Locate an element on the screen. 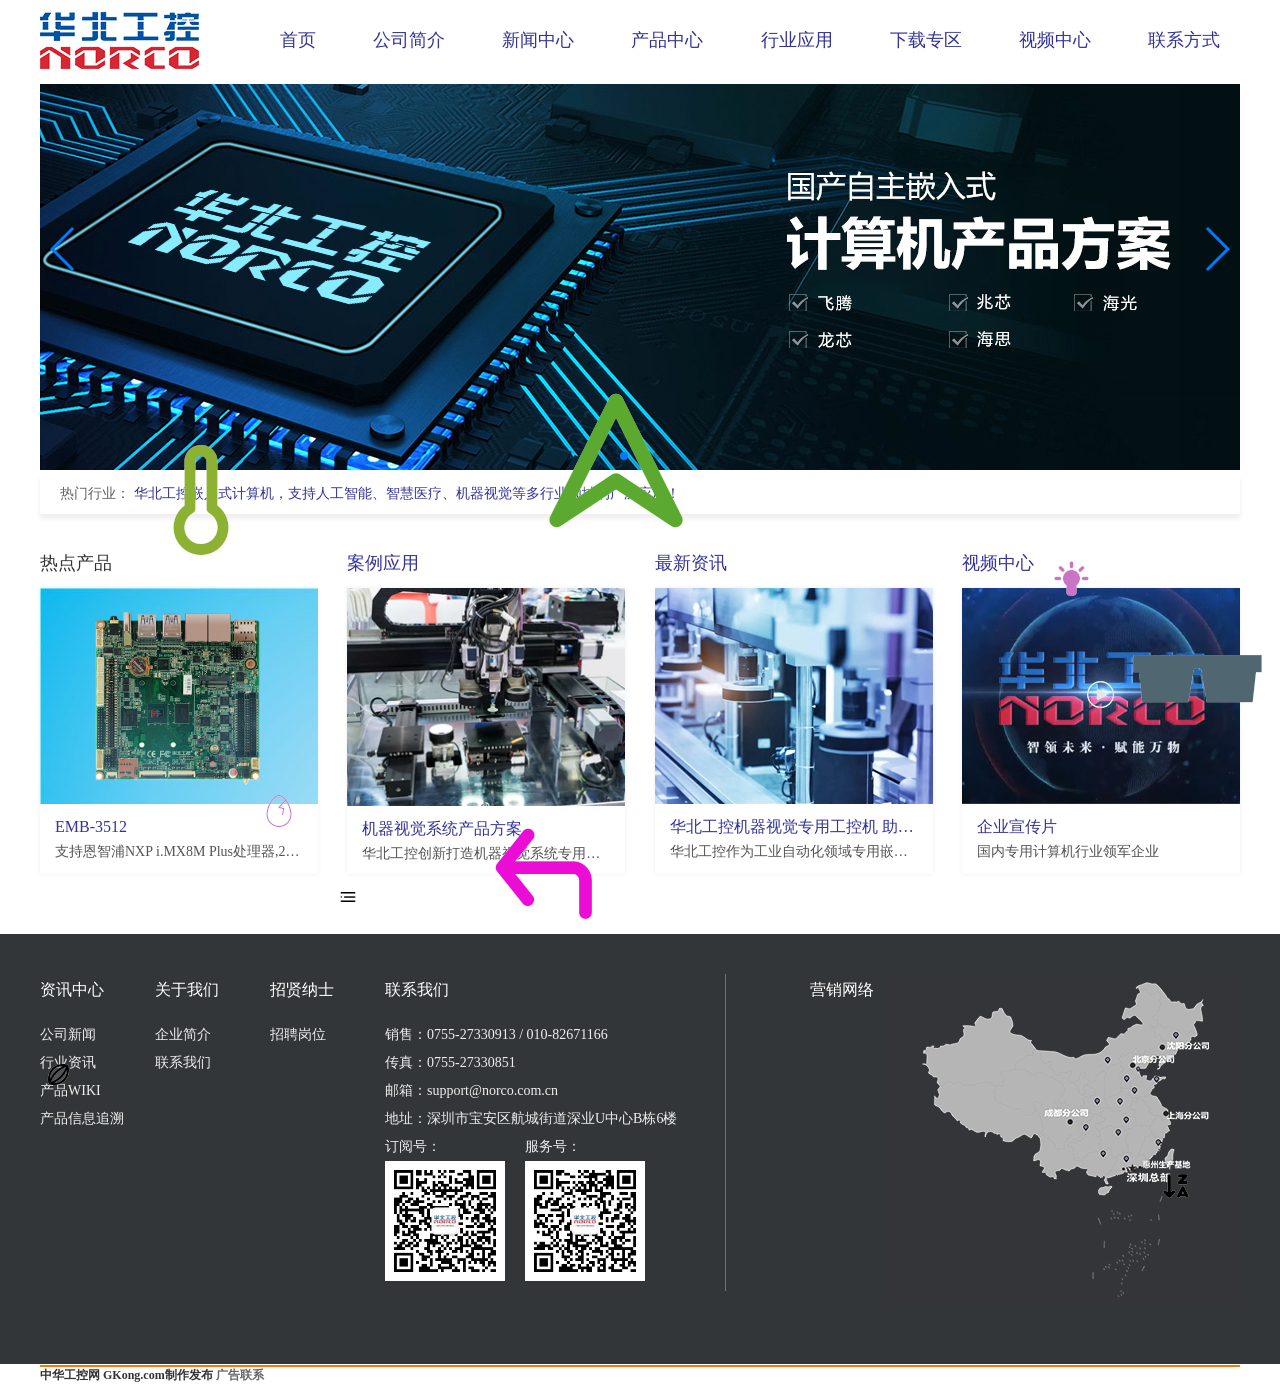 The image size is (1280, 1384). open navigation menu is located at coordinates (348, 897).